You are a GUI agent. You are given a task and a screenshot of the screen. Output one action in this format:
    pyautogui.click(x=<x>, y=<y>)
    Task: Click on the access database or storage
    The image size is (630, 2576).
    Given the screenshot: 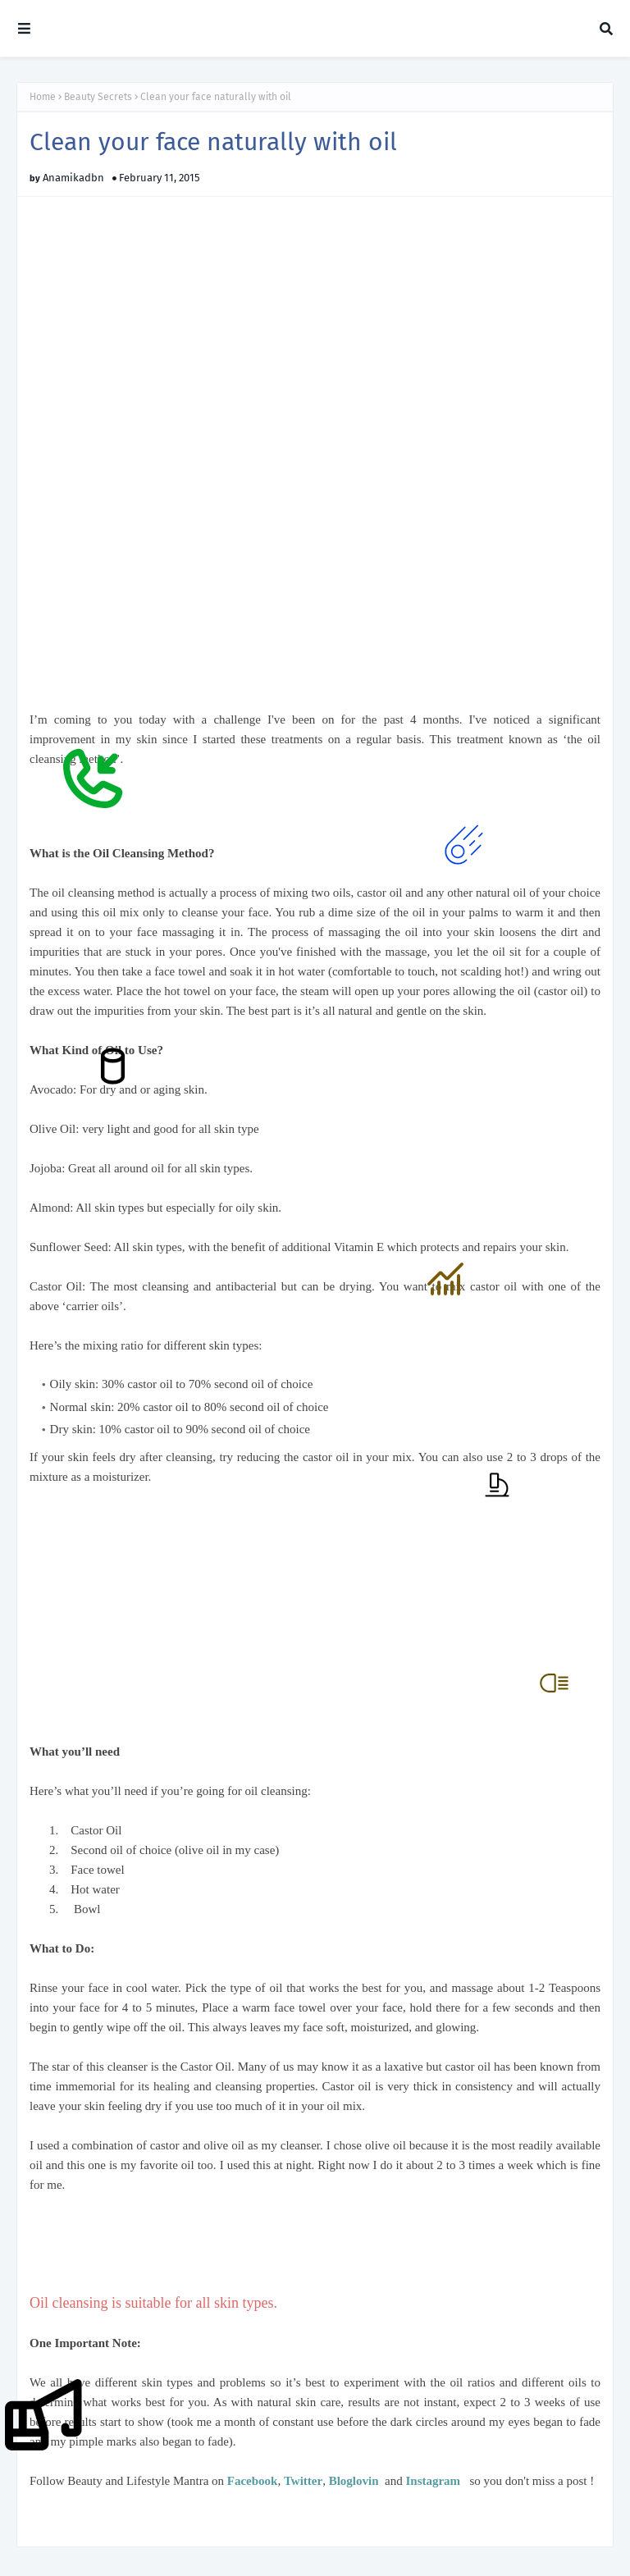 What is the action you would take?
    pyautogui.click(x=112, y=1066)
    